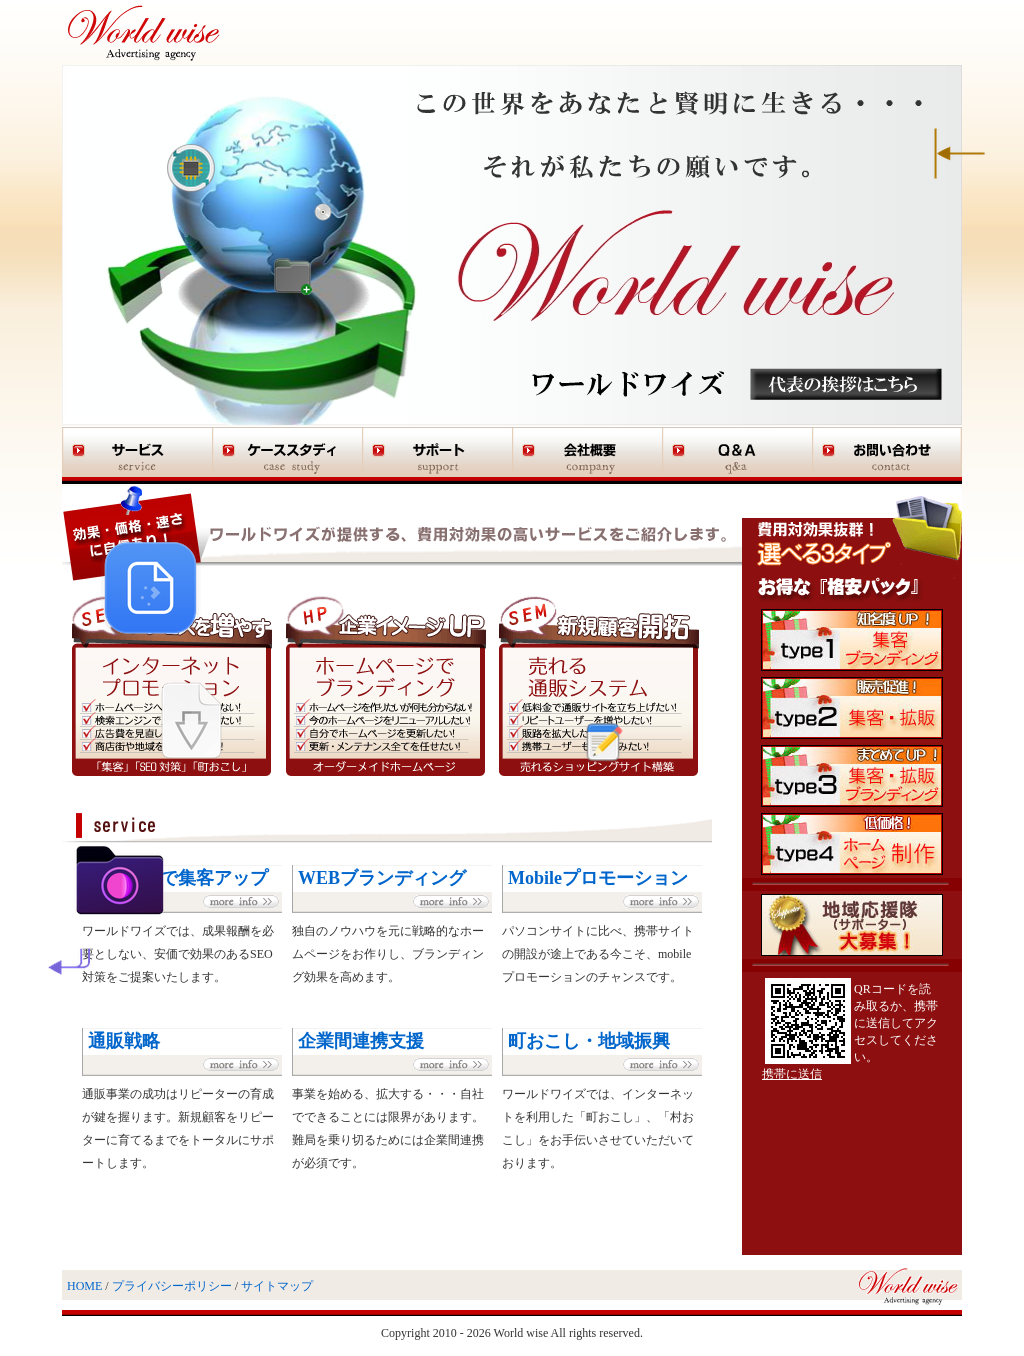 This screenshot has height=1356, width=1024. I want to click on create a new folder, so click(292, 275).